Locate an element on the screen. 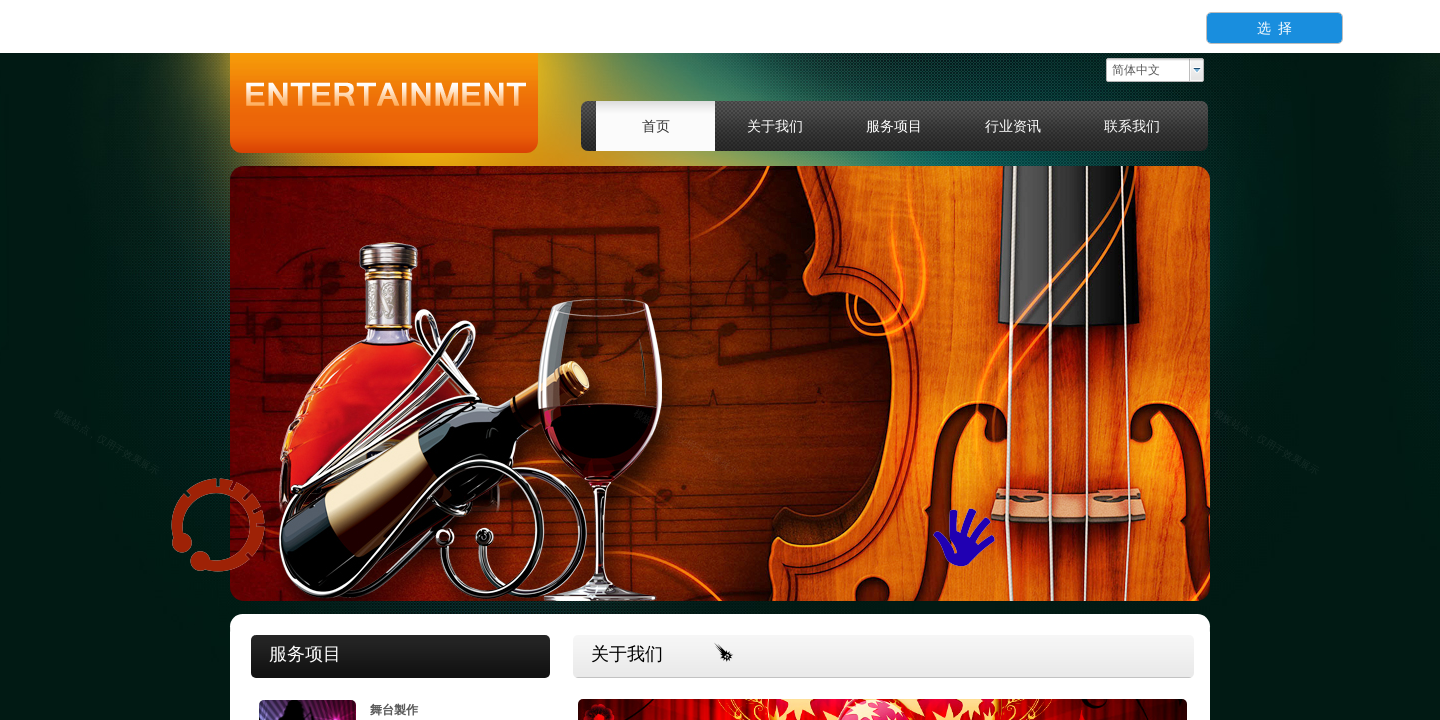 The image size is (1440, 720). raise your hand to ask a question is located at coordinates (963, 537).